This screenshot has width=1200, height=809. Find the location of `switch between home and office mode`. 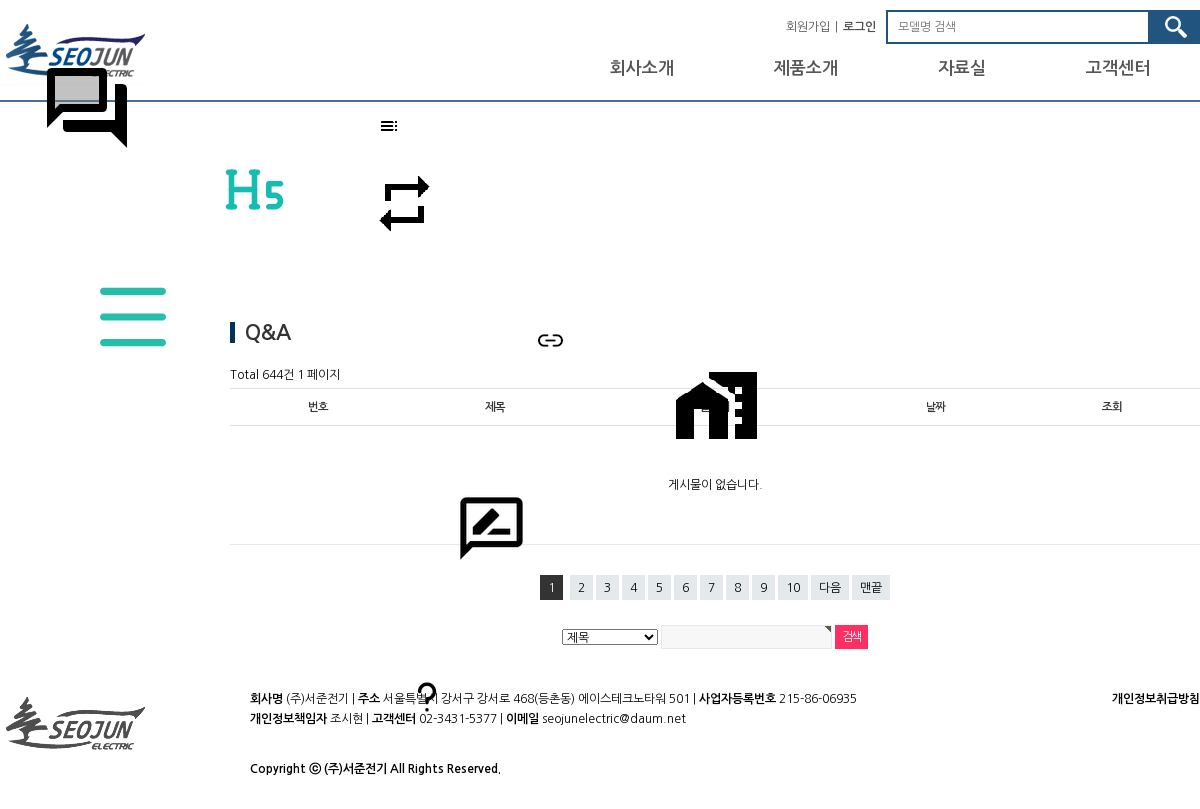

switch between home and office mode is located at coordinates (716, 405).